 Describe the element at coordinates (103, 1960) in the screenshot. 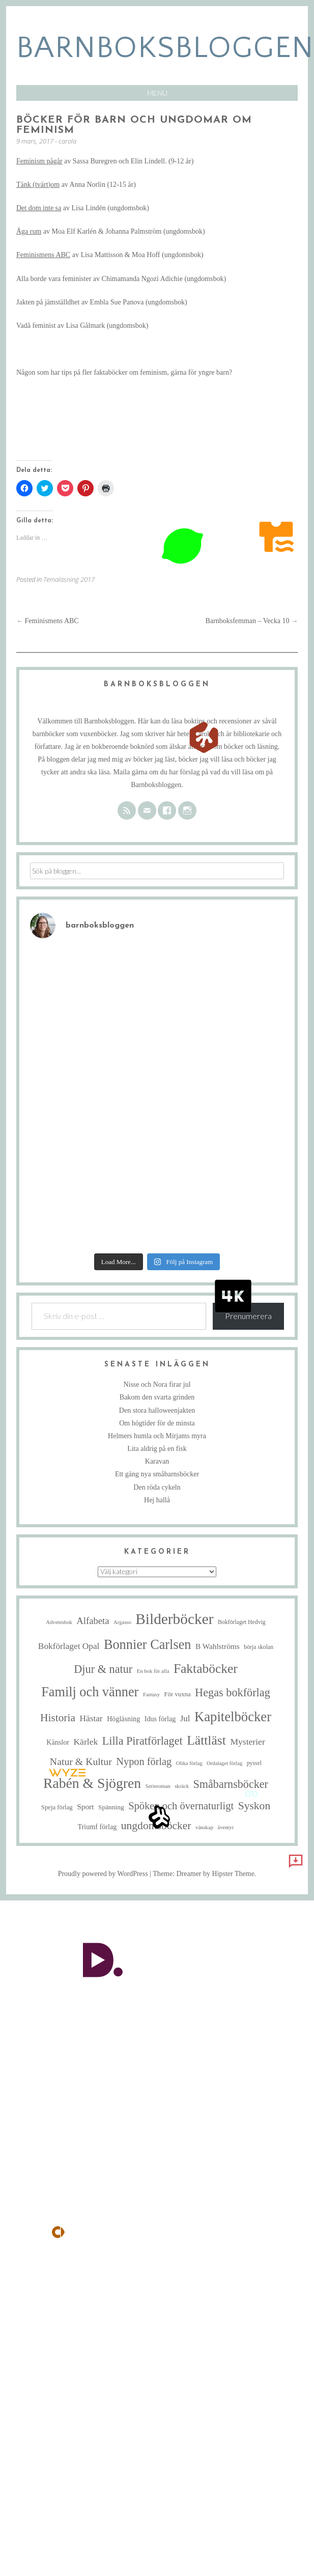

I see `open DTube video platform` at that location.